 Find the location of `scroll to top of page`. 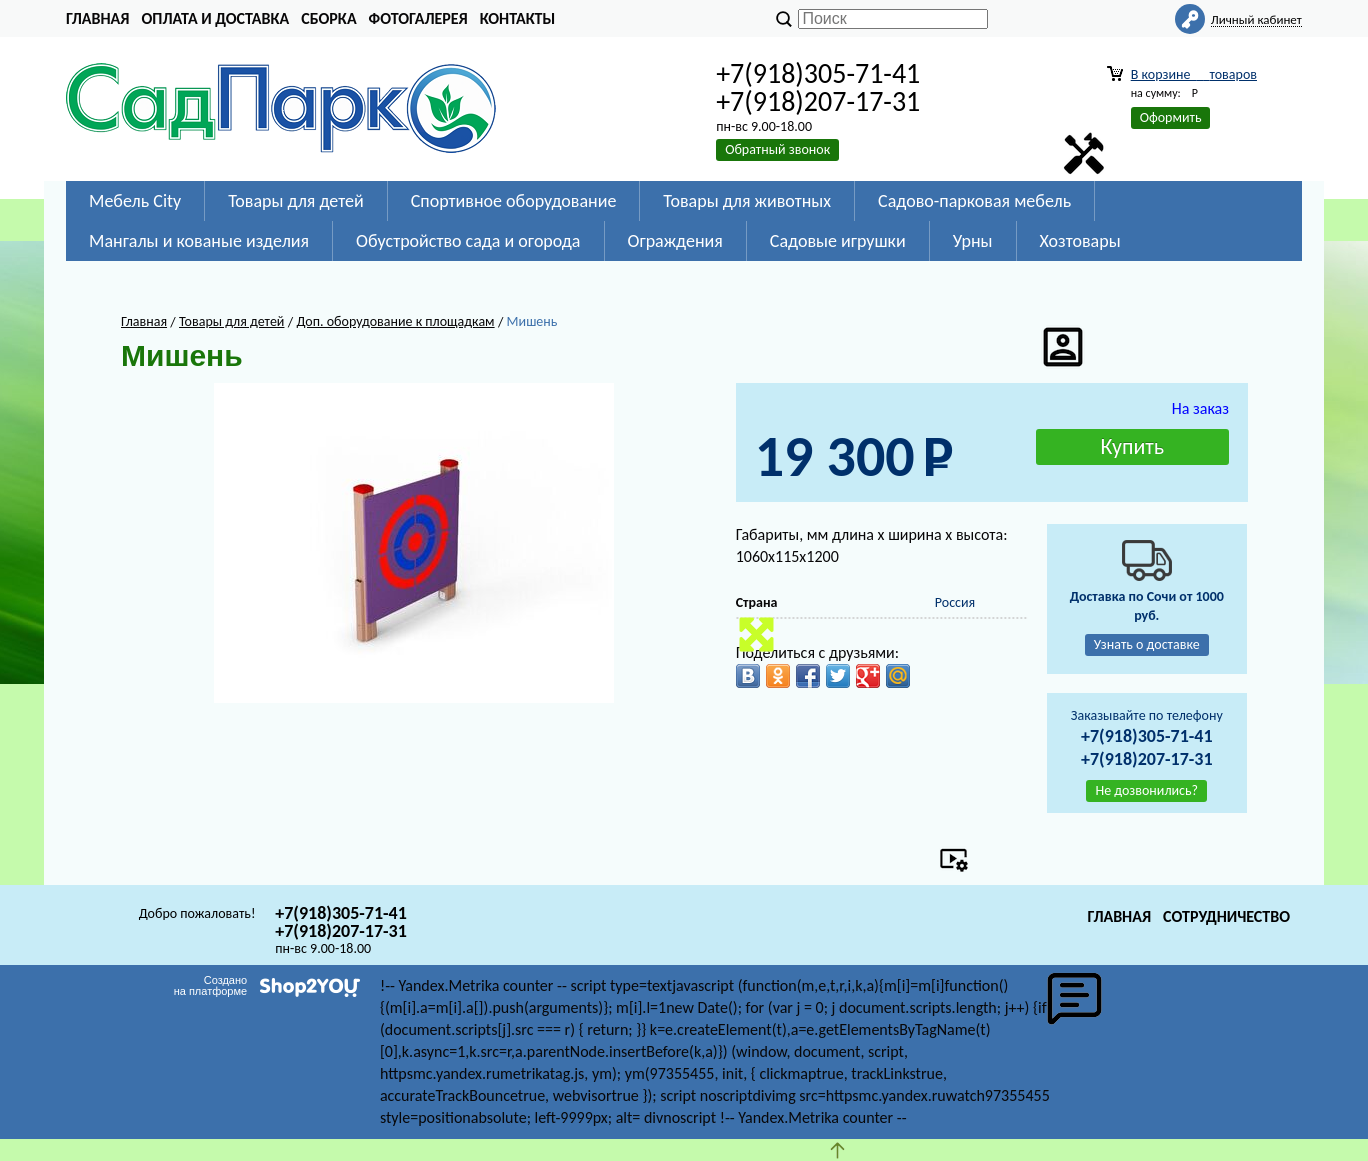

scroll to top of page is located at coordinates (837, 1150).